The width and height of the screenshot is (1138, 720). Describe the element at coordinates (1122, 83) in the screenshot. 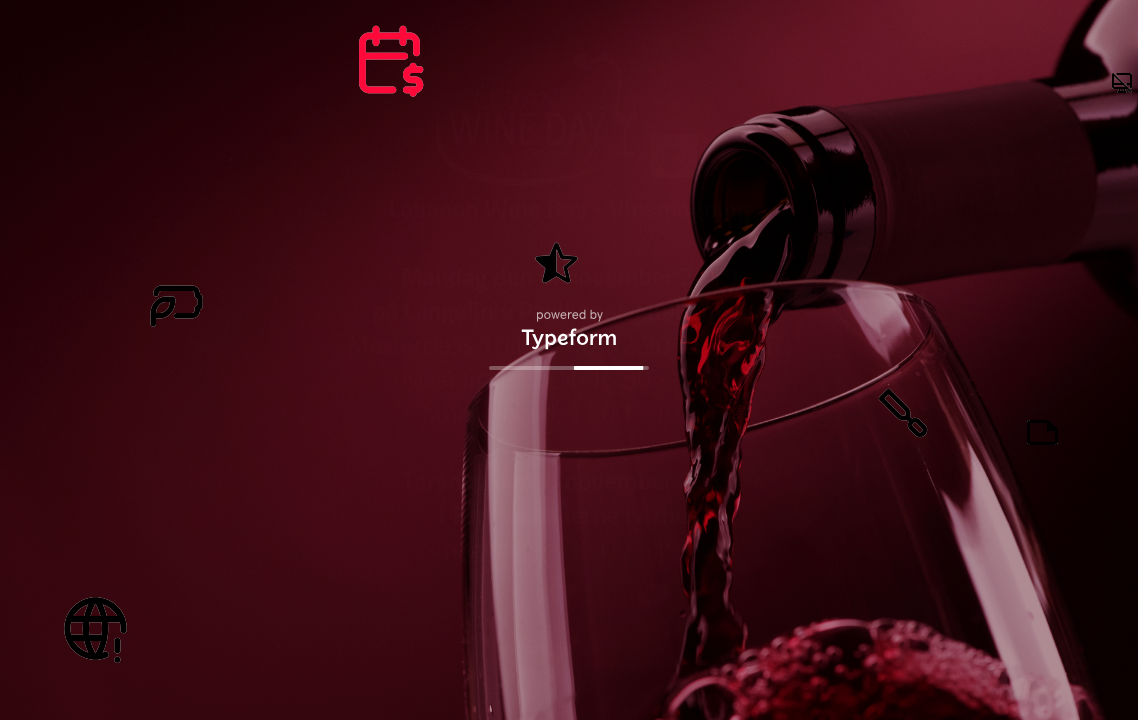

I see `indicates iMac or desktop computer is offline` at that location.